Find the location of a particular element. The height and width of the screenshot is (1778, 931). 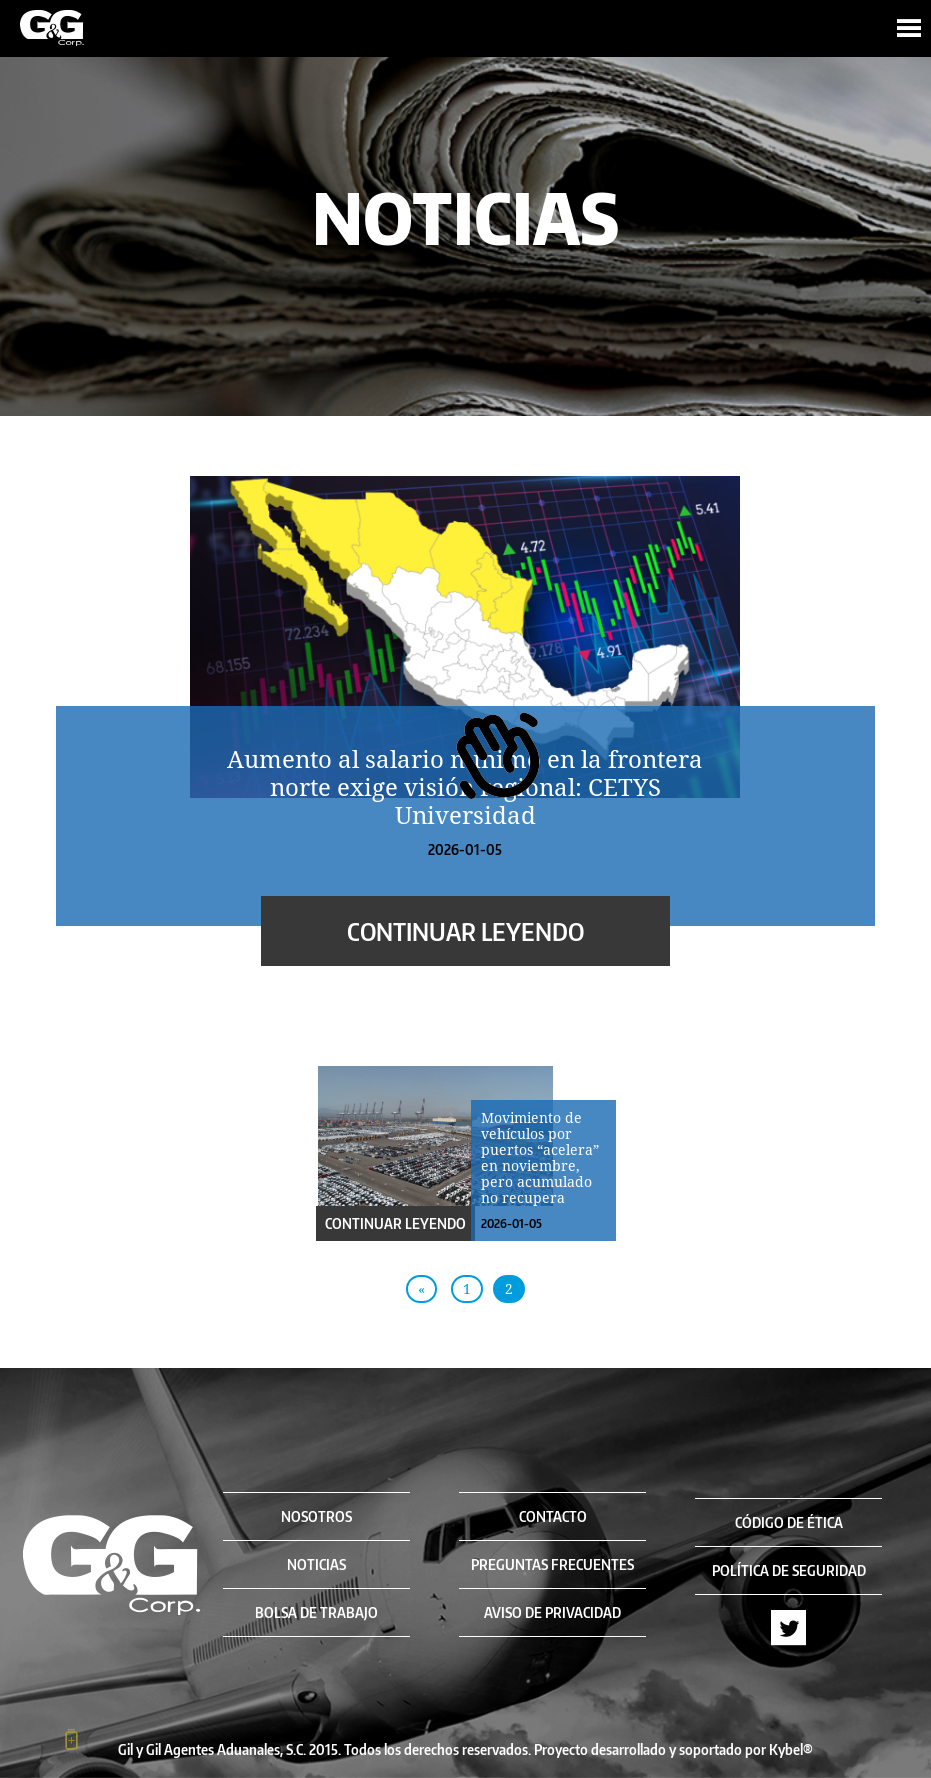

send a greeting or wave to someone is located at coordinates (498, 756).